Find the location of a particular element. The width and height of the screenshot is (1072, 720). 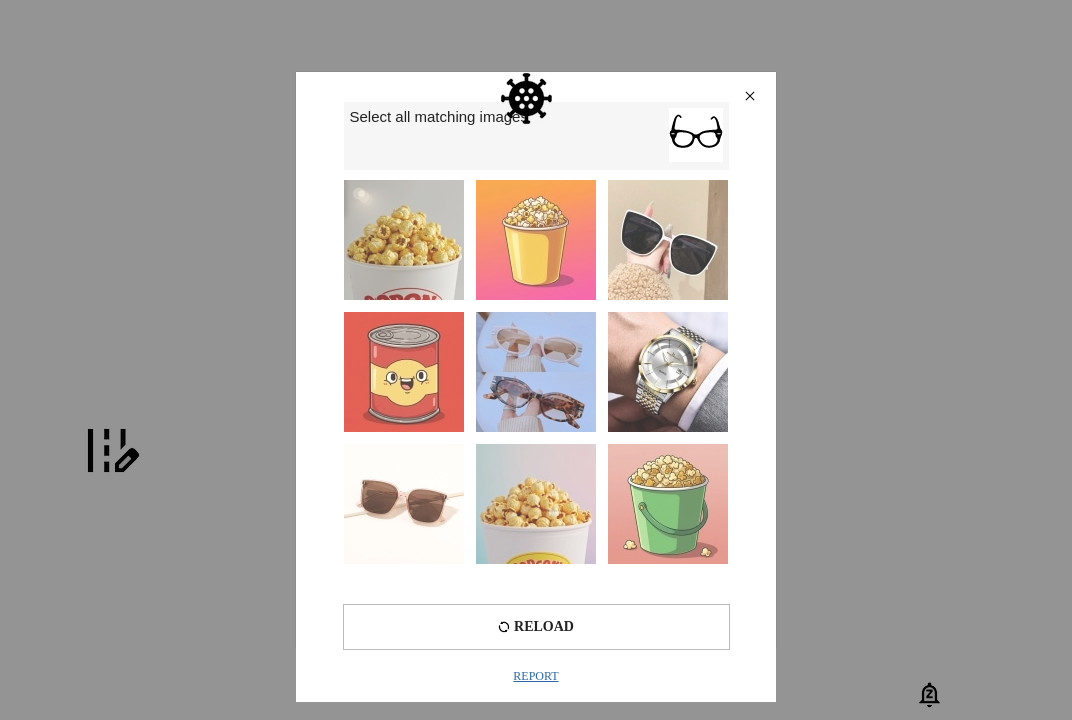

edit road or route details is located at coordinates (109, 450).